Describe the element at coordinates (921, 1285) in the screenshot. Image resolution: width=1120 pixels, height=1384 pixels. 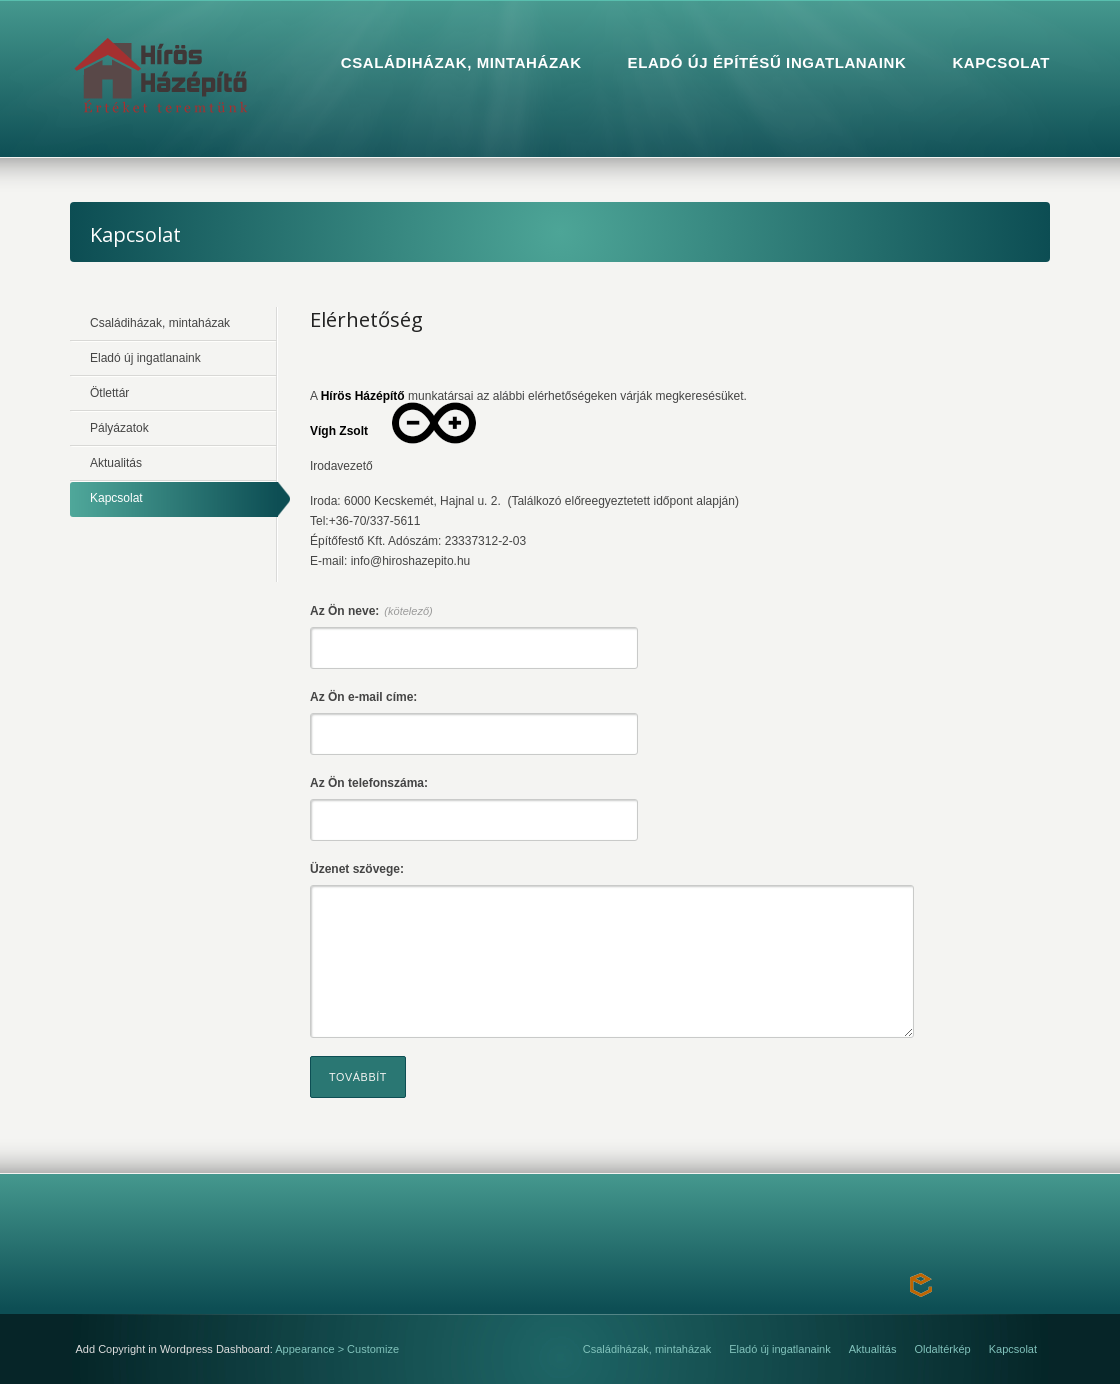
I see `myget package hosting service logo` at that location.